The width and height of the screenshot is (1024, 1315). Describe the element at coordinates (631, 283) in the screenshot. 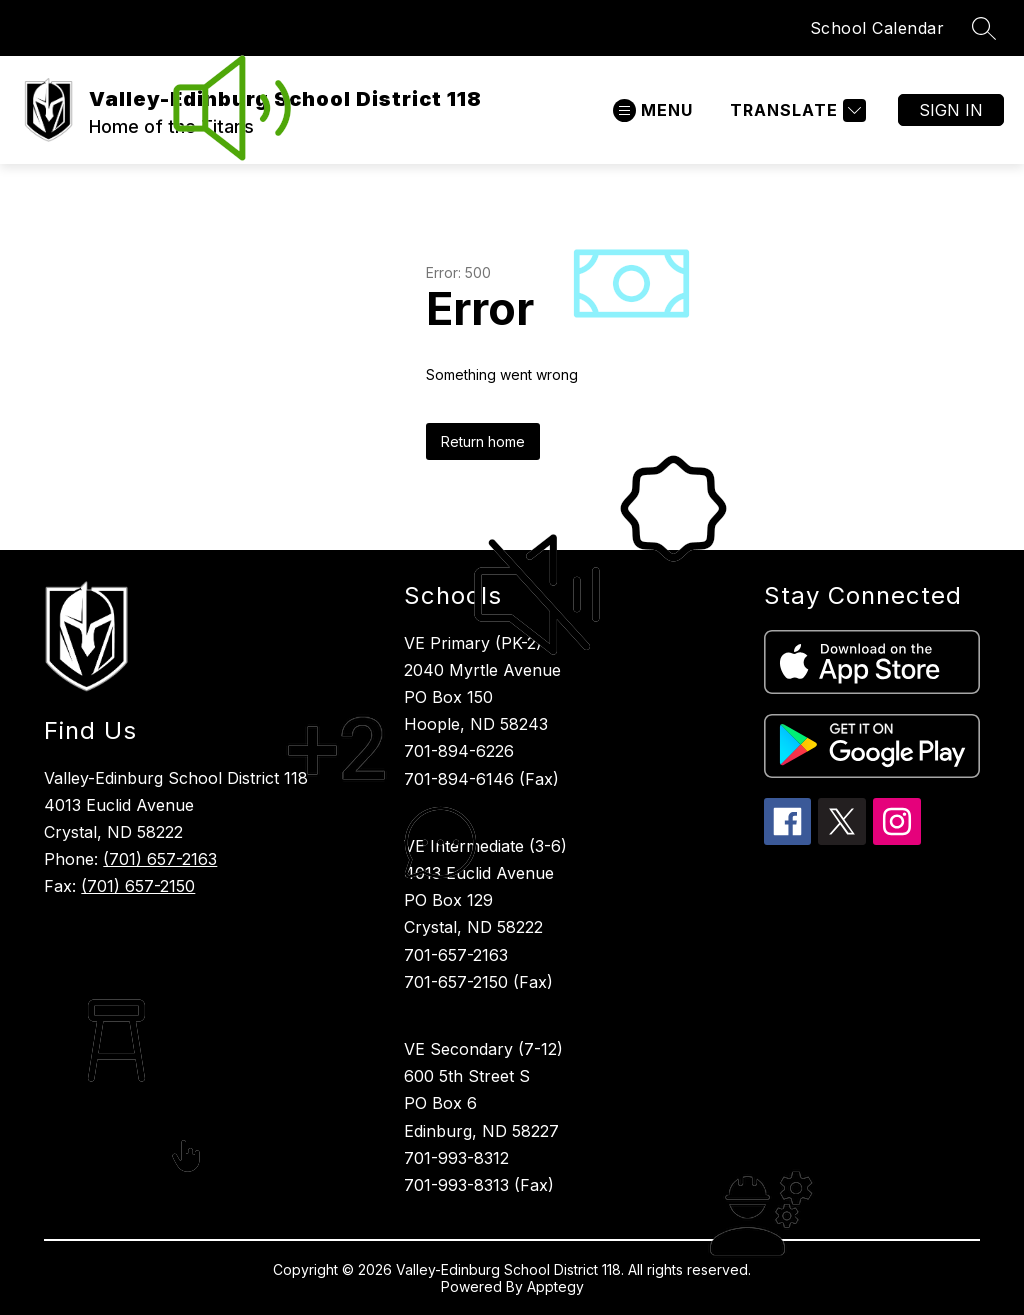

I see `view your account balance` at that location.